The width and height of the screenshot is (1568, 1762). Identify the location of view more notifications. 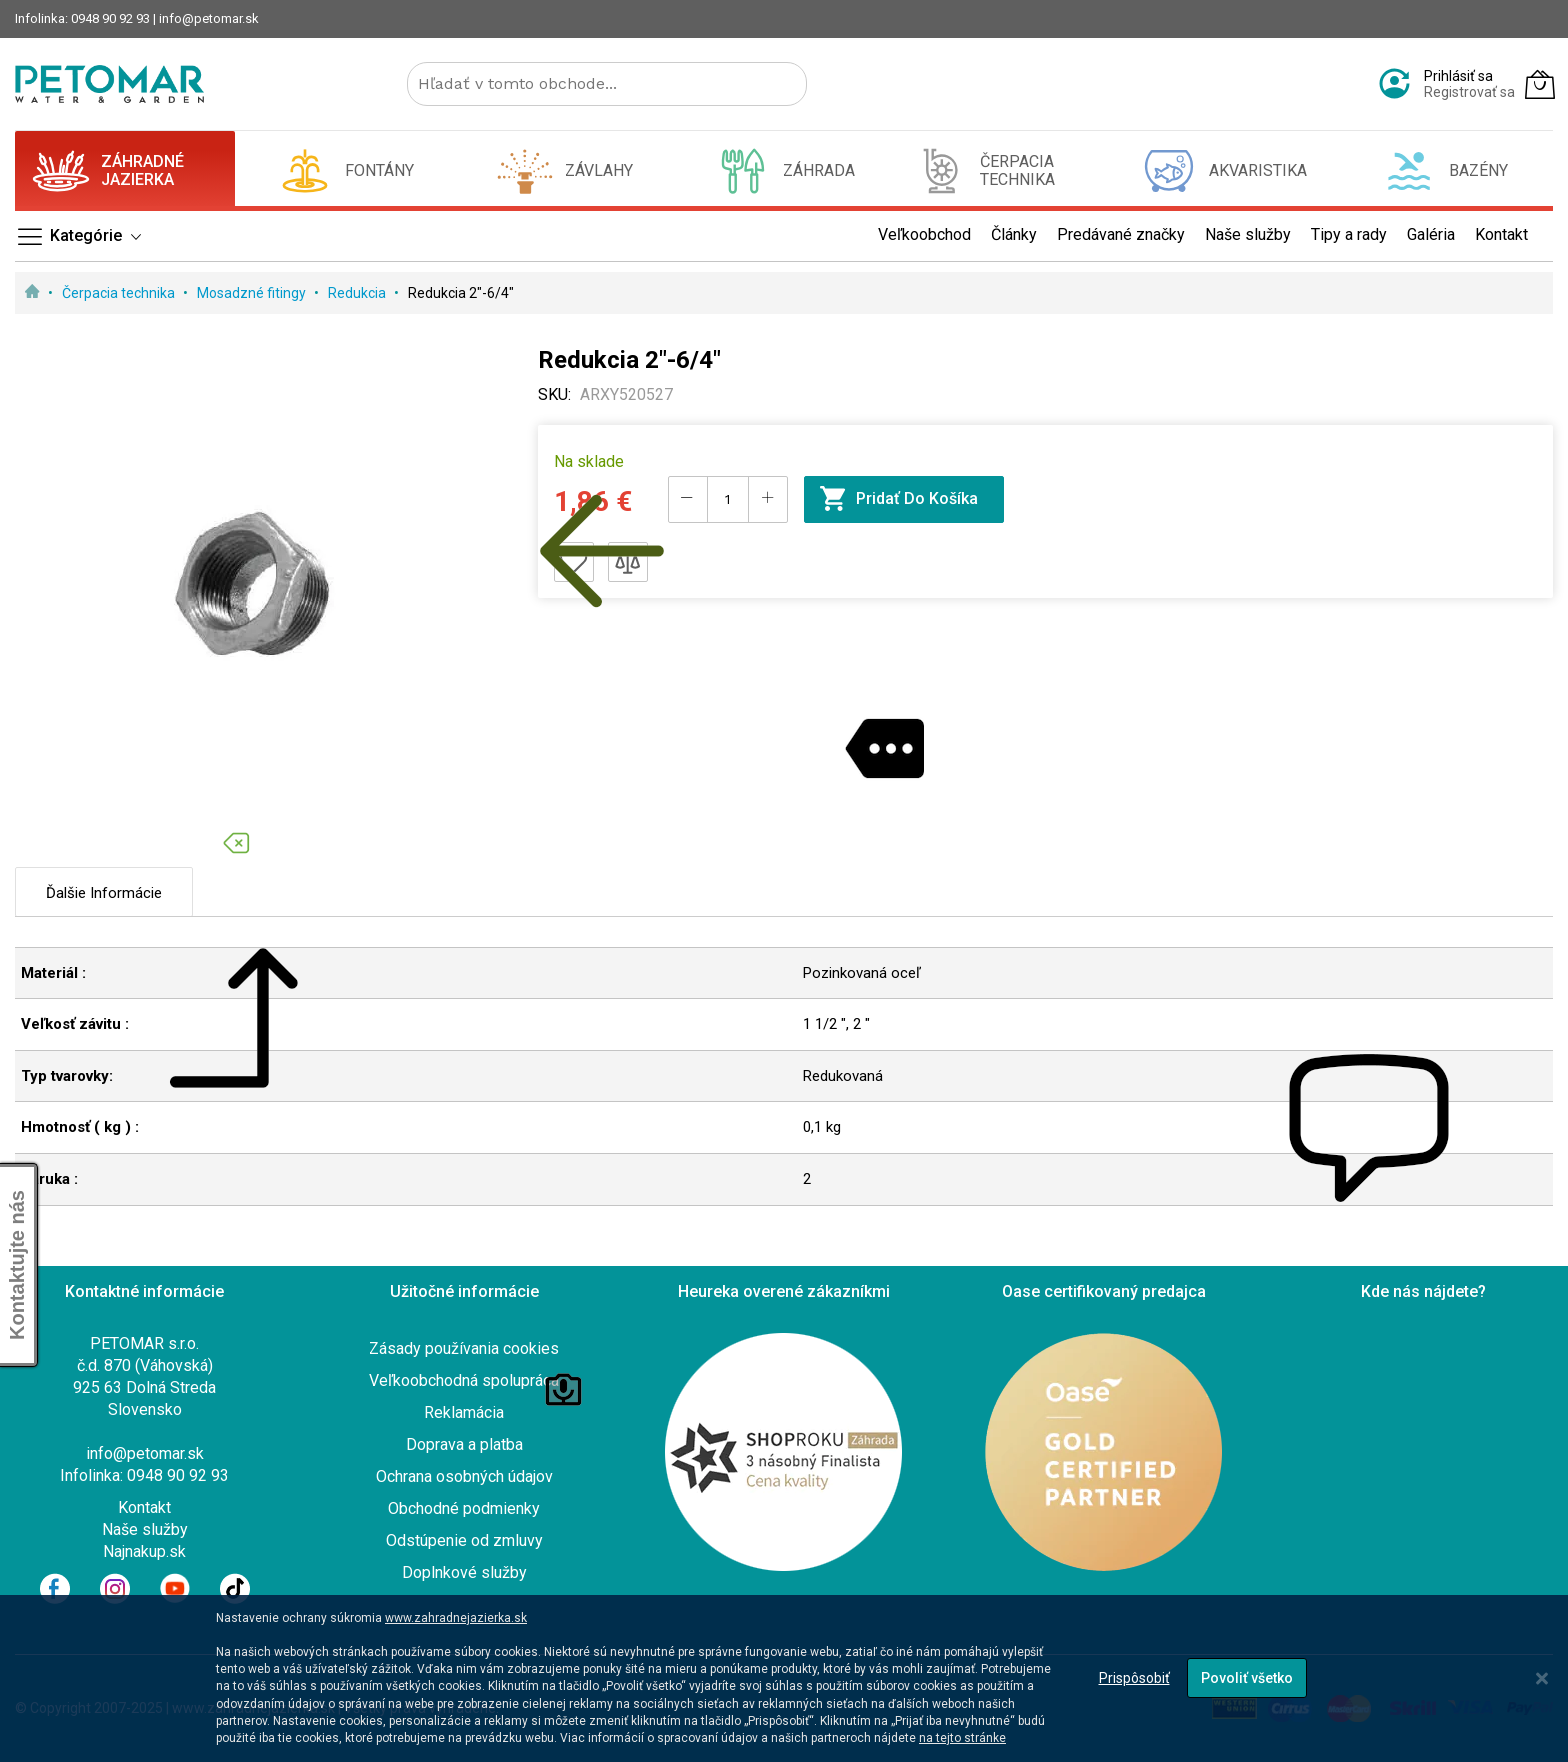
(884, 748).